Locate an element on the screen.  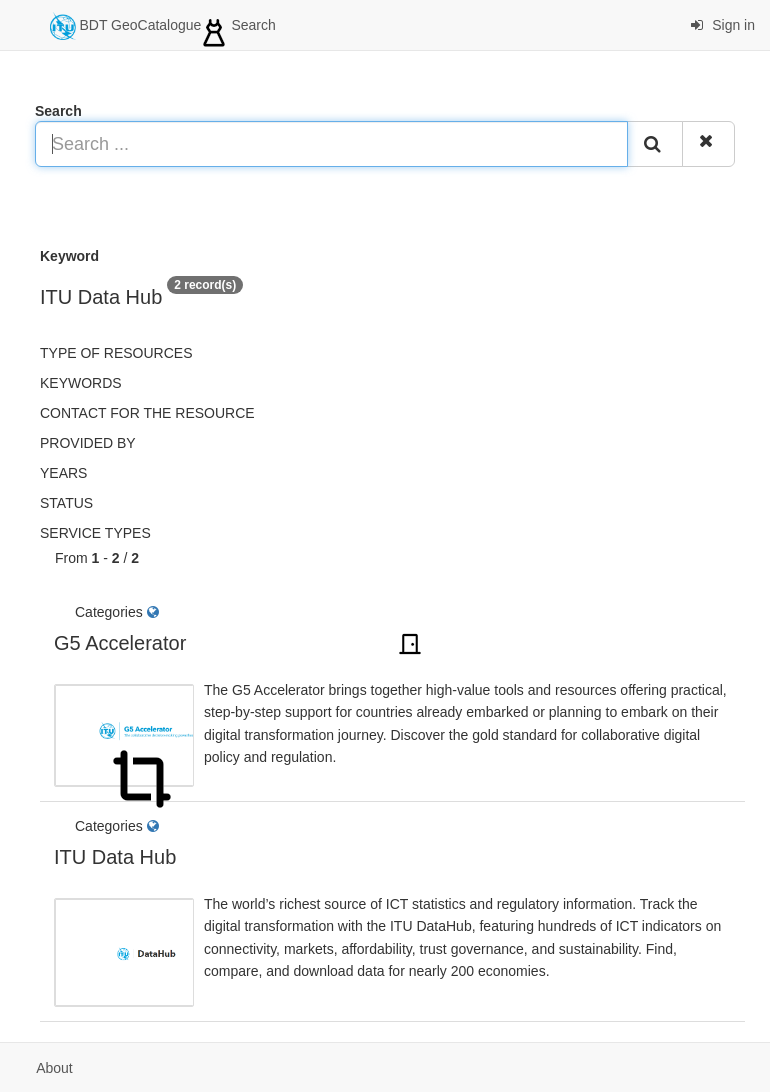
exit or log out of the application is located at coordinates (410, 644).